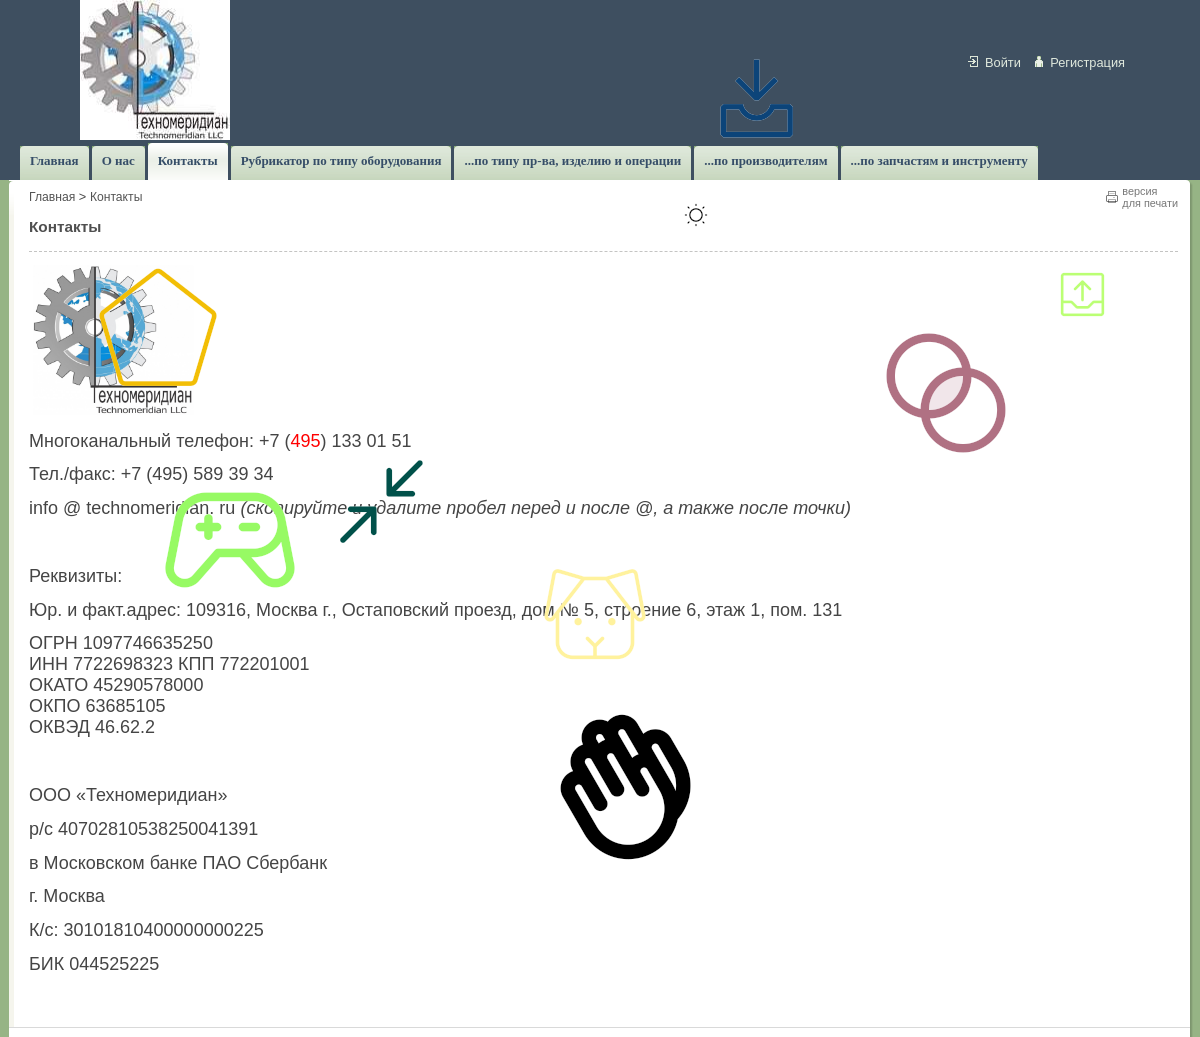  I want to click on collapse or minimize content, so click(381, 501).